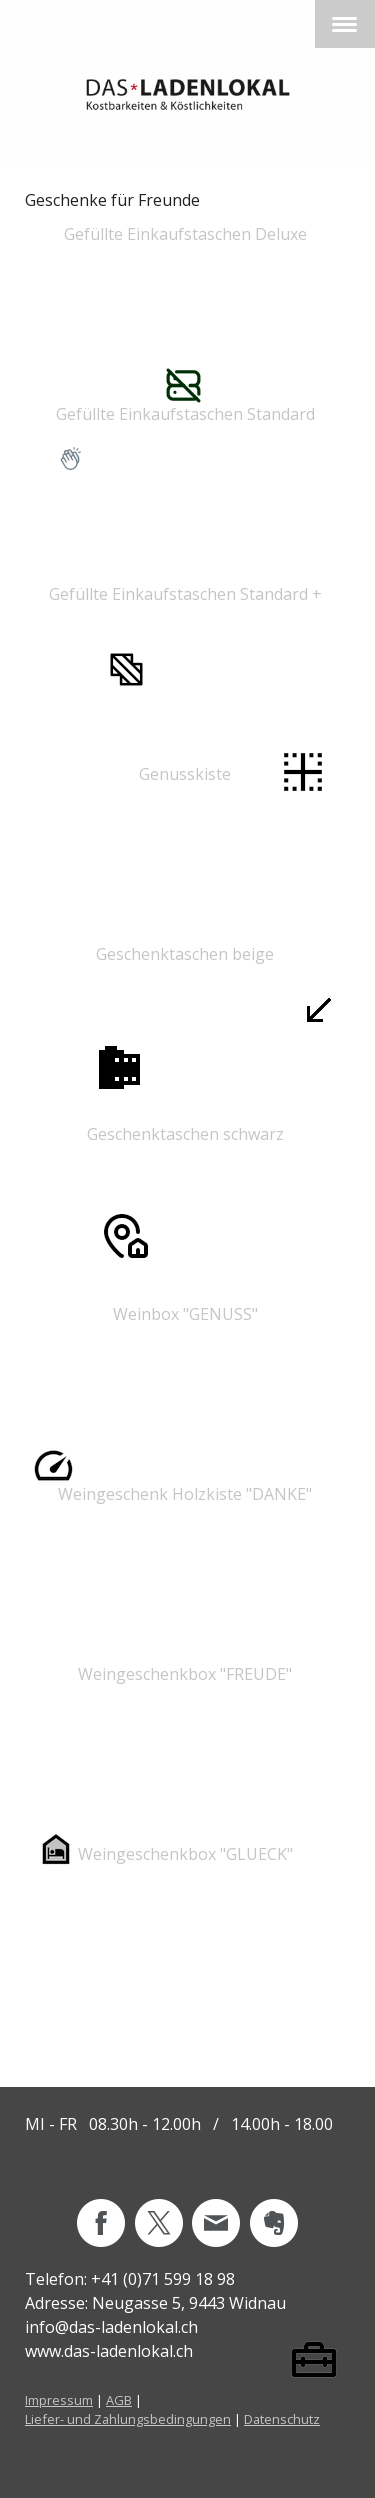 The width and height of the screenshot is (375, 2498). What do you see at coordinates (314, 2361) in the screenshot?
I see `access tools and utilities` at bounding box center [314, 2361].